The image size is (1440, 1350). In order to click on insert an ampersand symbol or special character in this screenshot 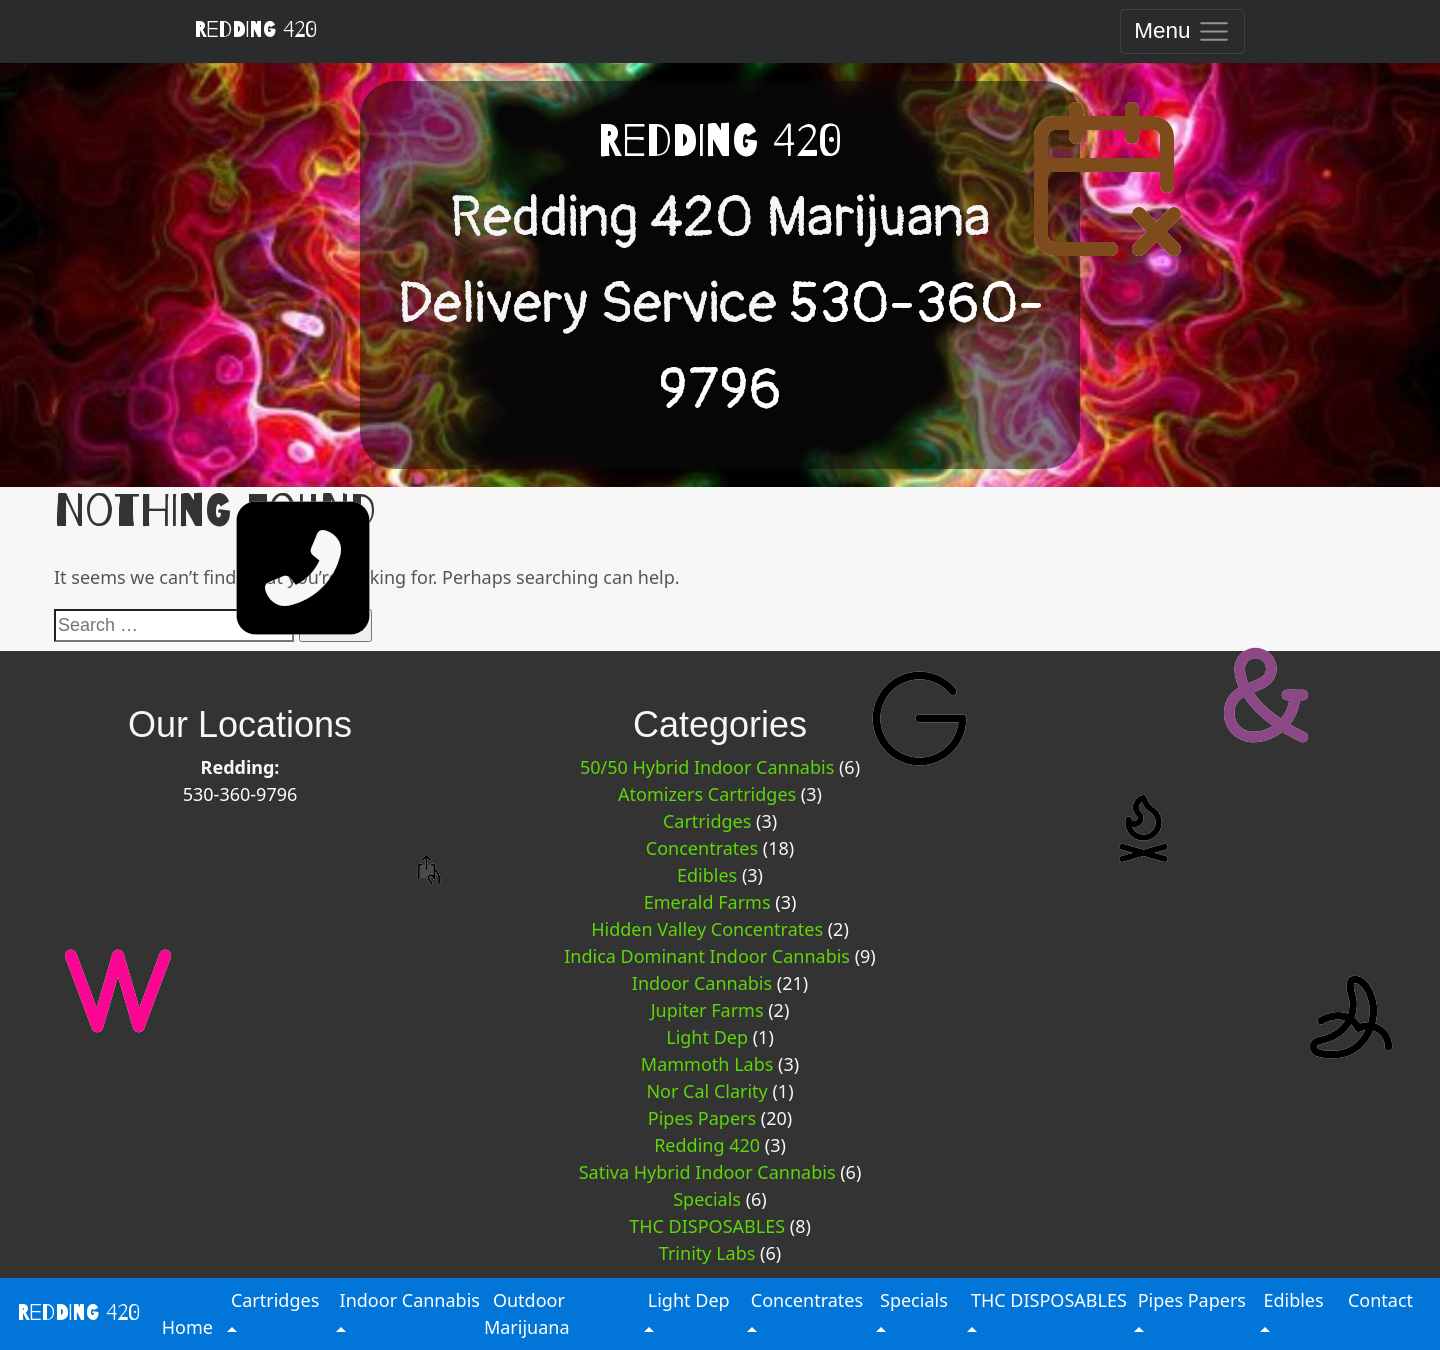, I will do `click(1266, 695)`.